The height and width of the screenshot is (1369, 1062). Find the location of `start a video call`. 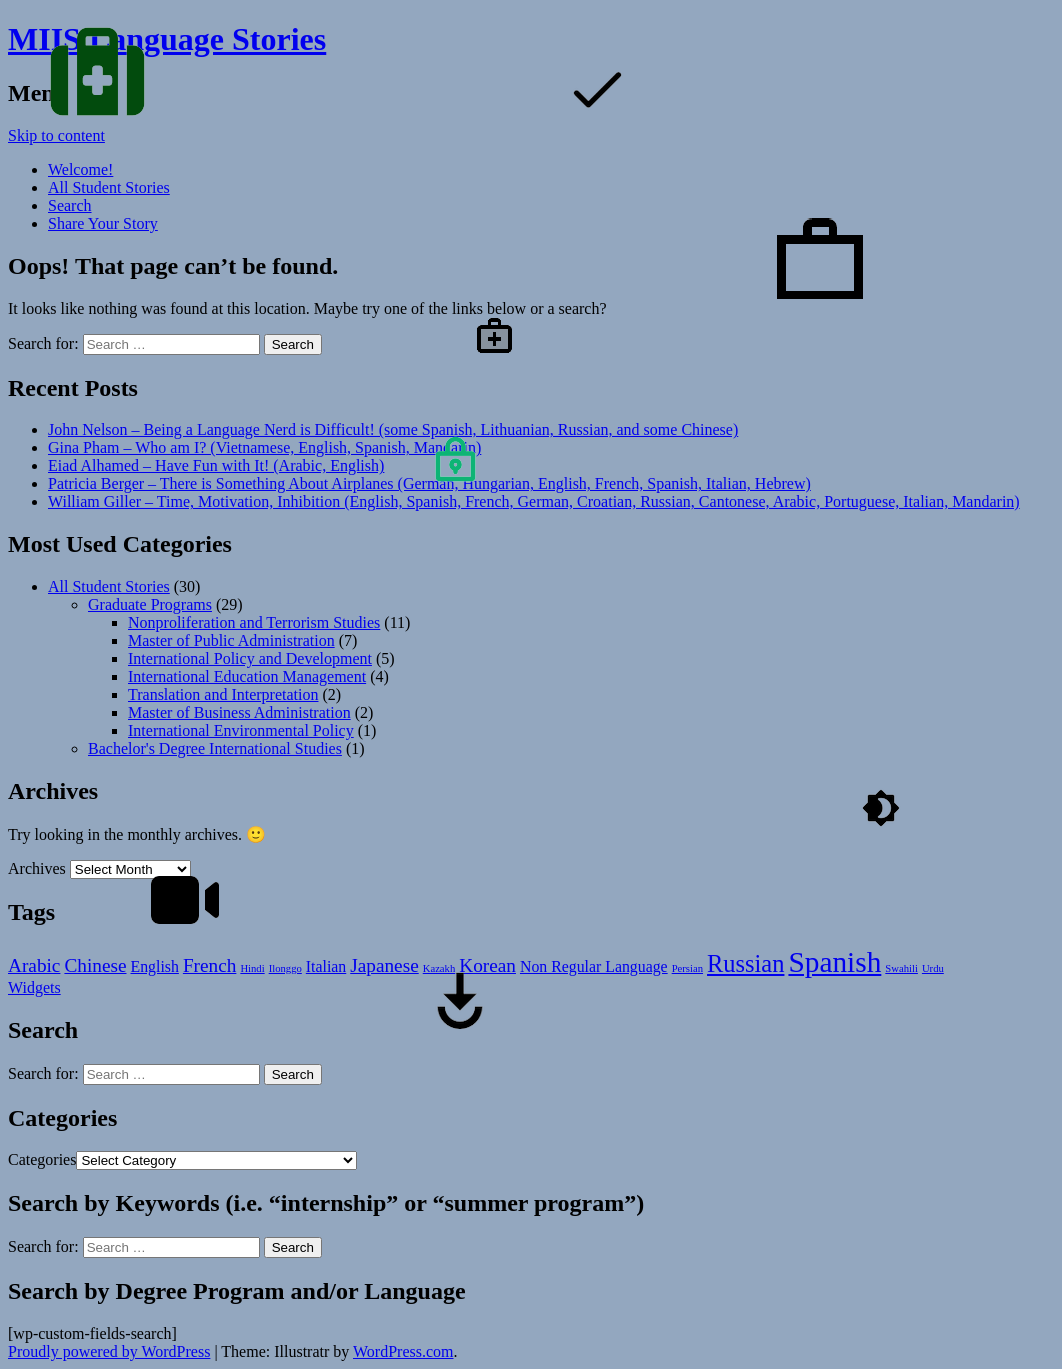

start a video call is located at coordinates (183, 900).